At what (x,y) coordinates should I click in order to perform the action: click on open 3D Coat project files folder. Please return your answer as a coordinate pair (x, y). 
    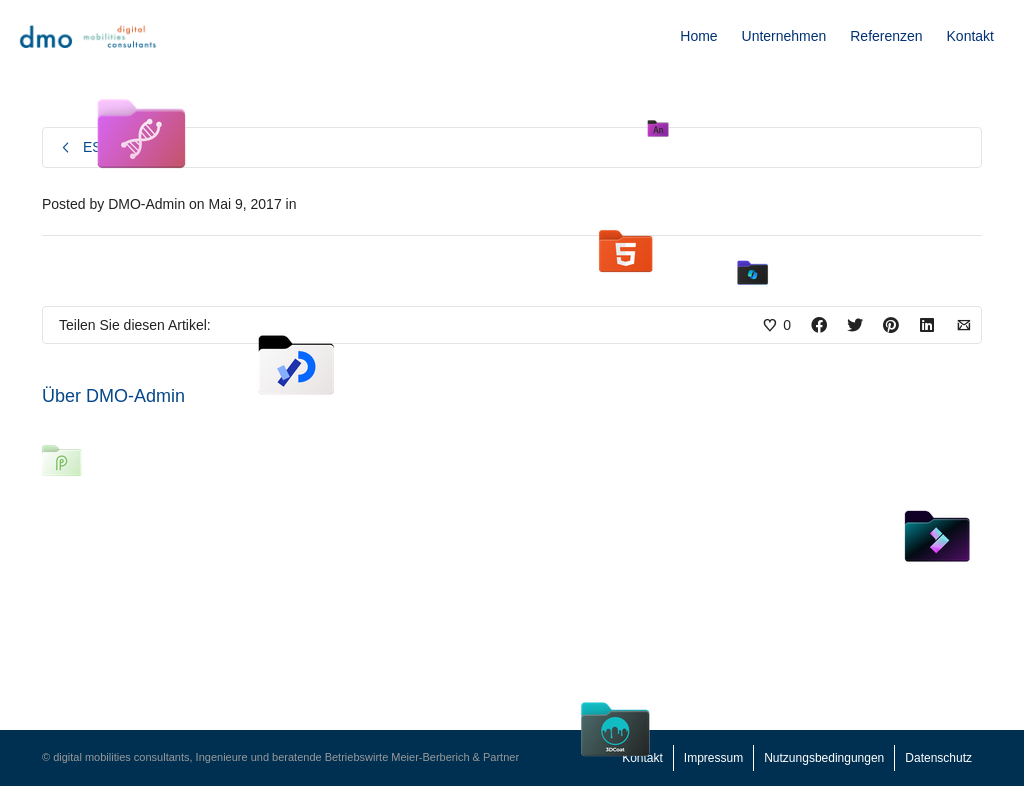
    Looking at the image, I should click on (615, 731).